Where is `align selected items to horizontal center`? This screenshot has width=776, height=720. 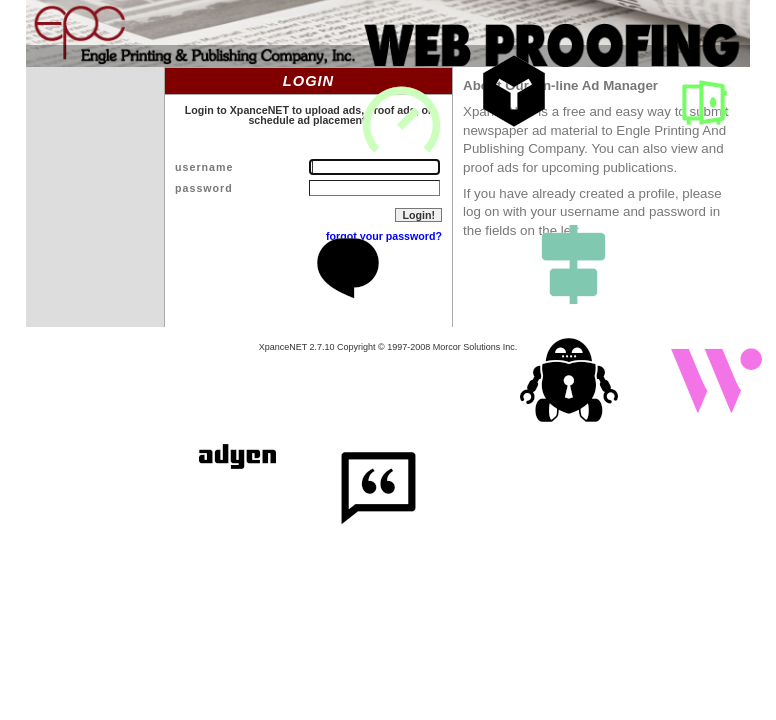 align selected items to horizontal center is located at coordinates (573, 264).